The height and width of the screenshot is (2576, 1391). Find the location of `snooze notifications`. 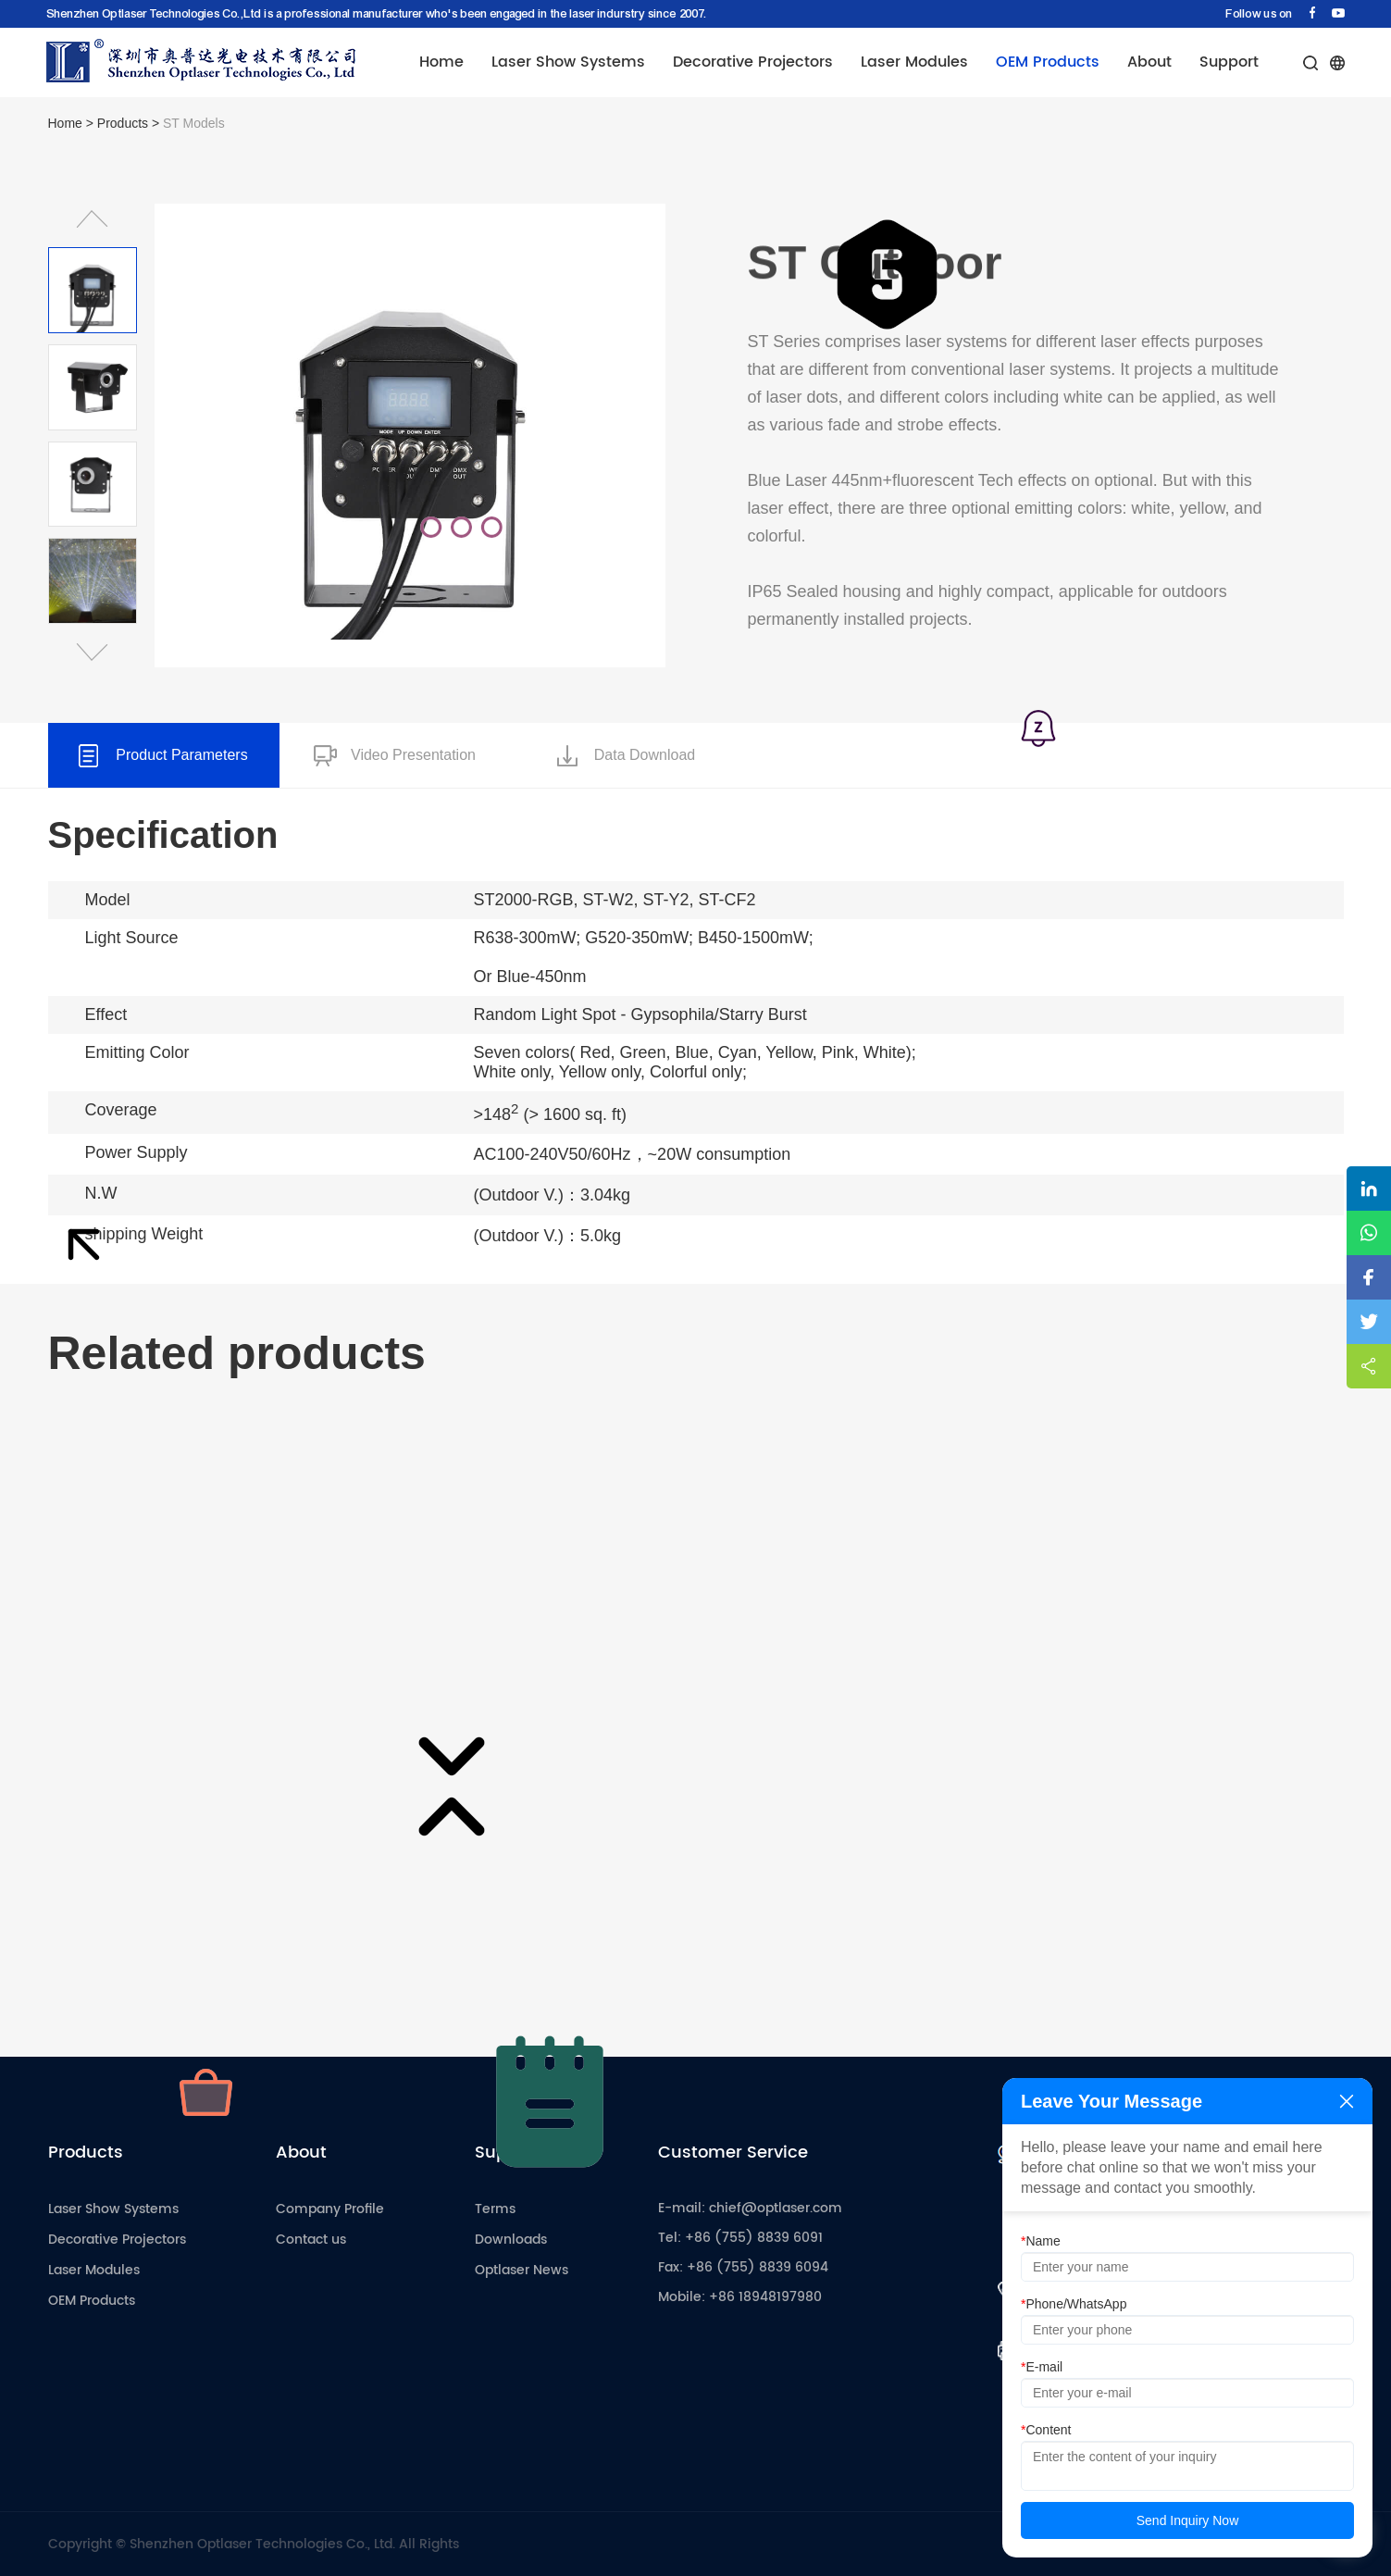

snooze notifications is located at coordinates (1038, 728).